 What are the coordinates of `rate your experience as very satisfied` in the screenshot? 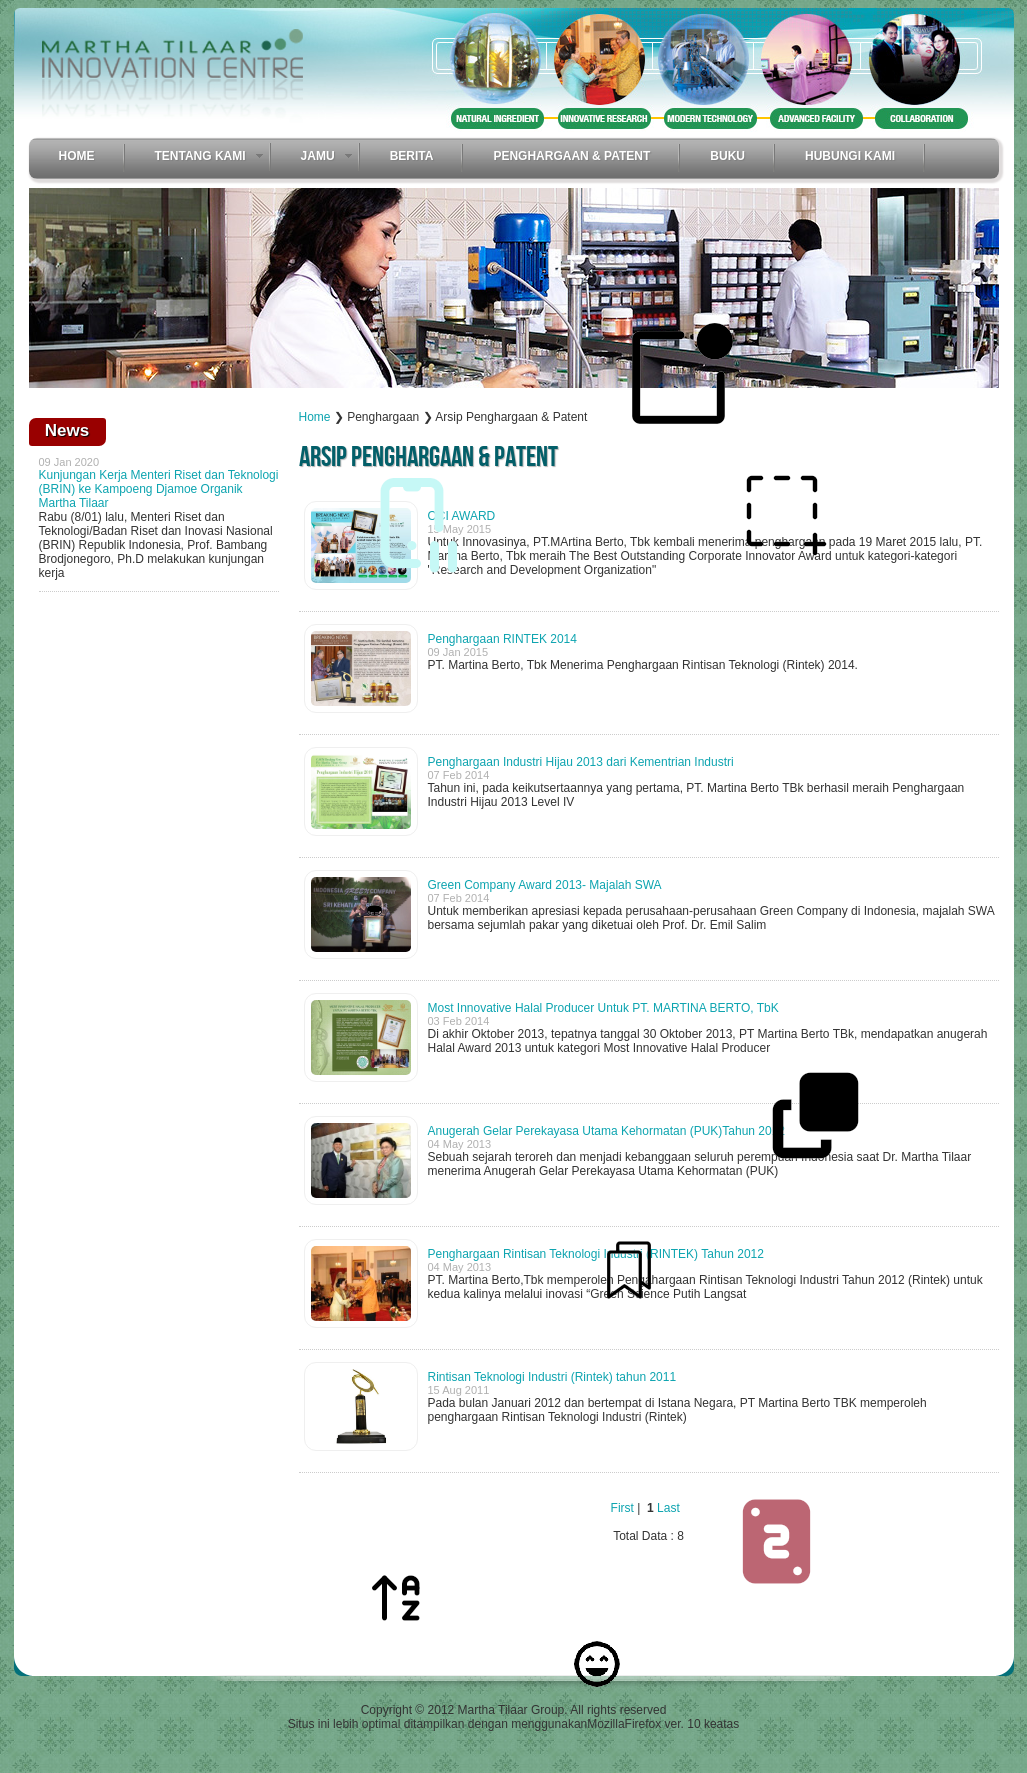 It's located at (597, 1664).